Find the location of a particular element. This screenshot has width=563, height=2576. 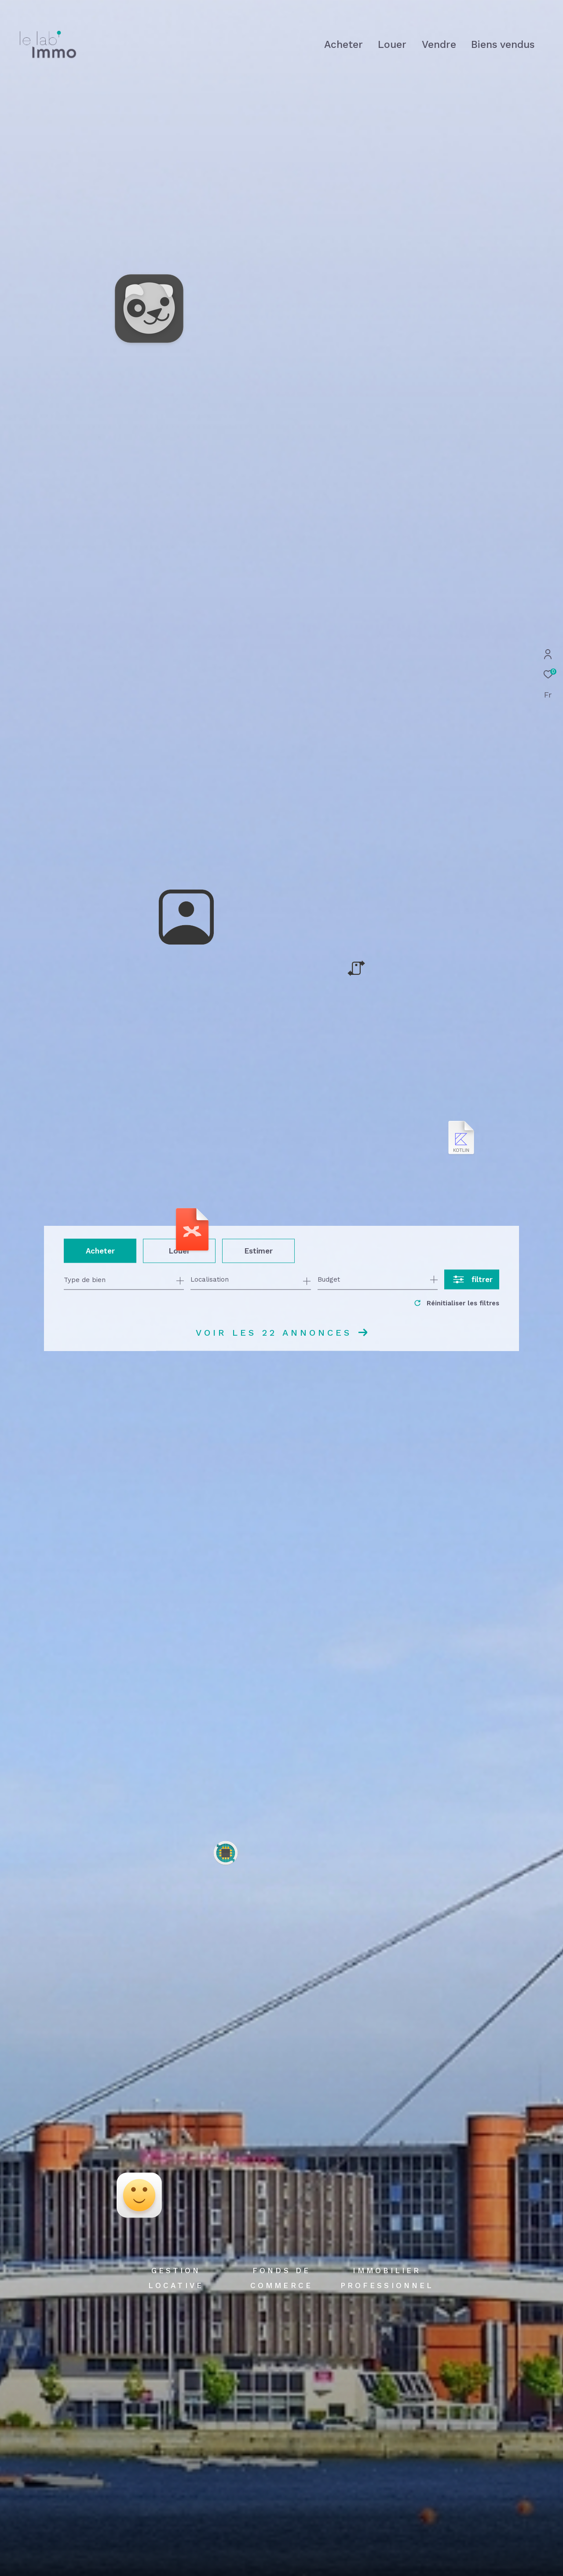

launch puppy linux operating system is located at coordinates (149, 309).